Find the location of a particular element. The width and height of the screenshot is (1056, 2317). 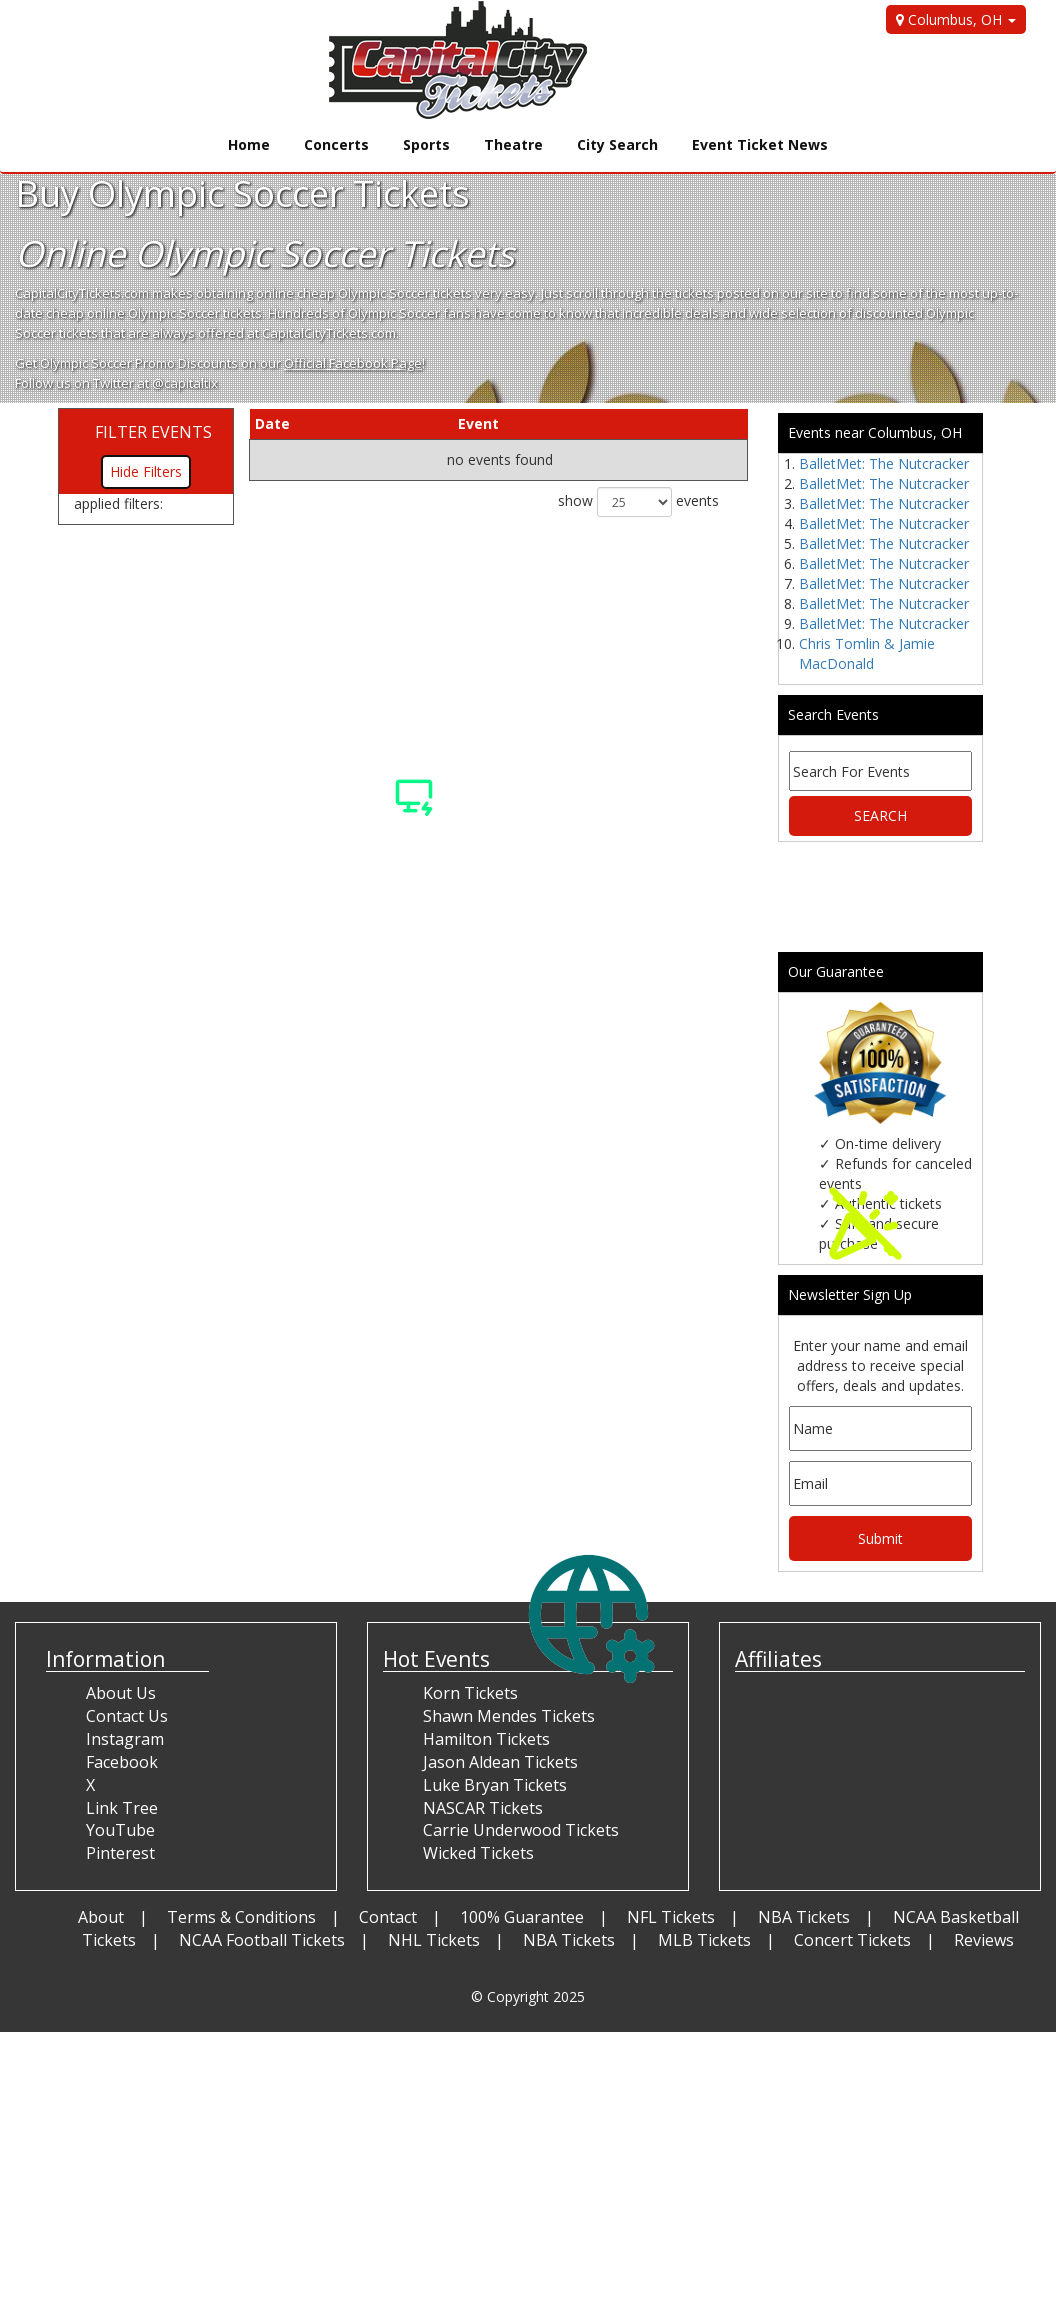

disable celebration effects is located at coordinates (865, 1223).